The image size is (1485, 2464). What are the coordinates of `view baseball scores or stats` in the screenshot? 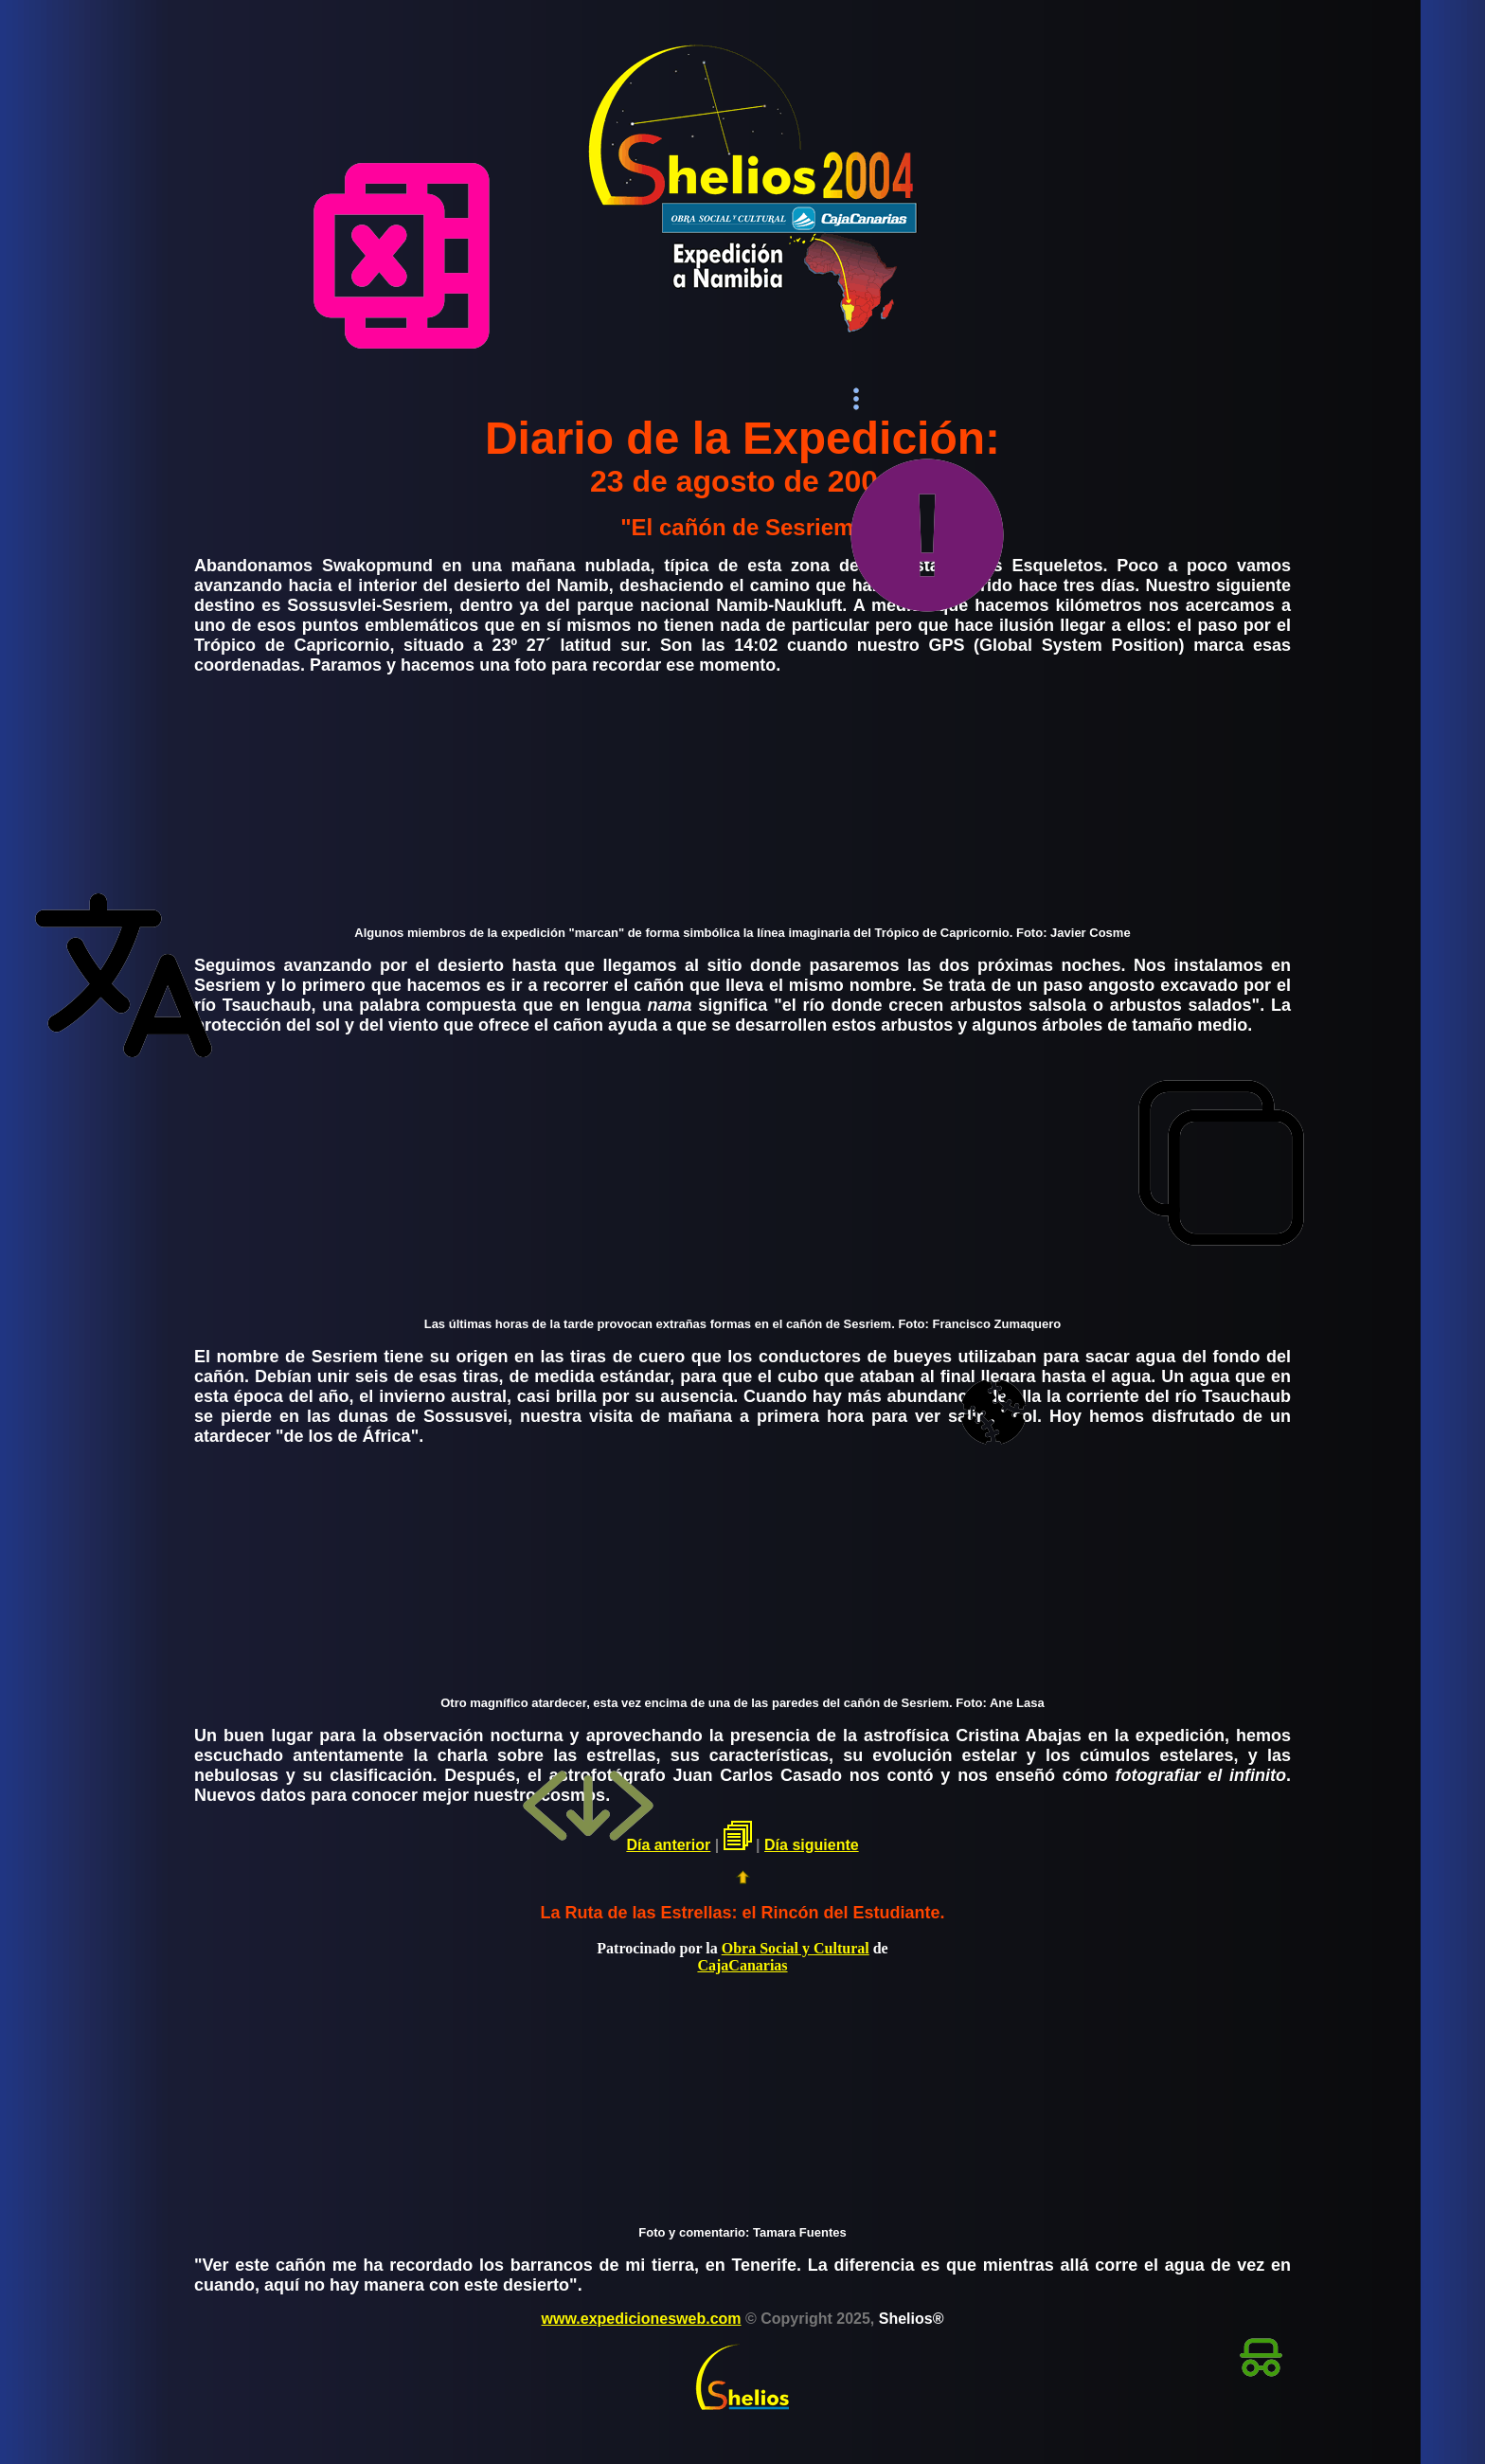 It's located at (993, 1412).